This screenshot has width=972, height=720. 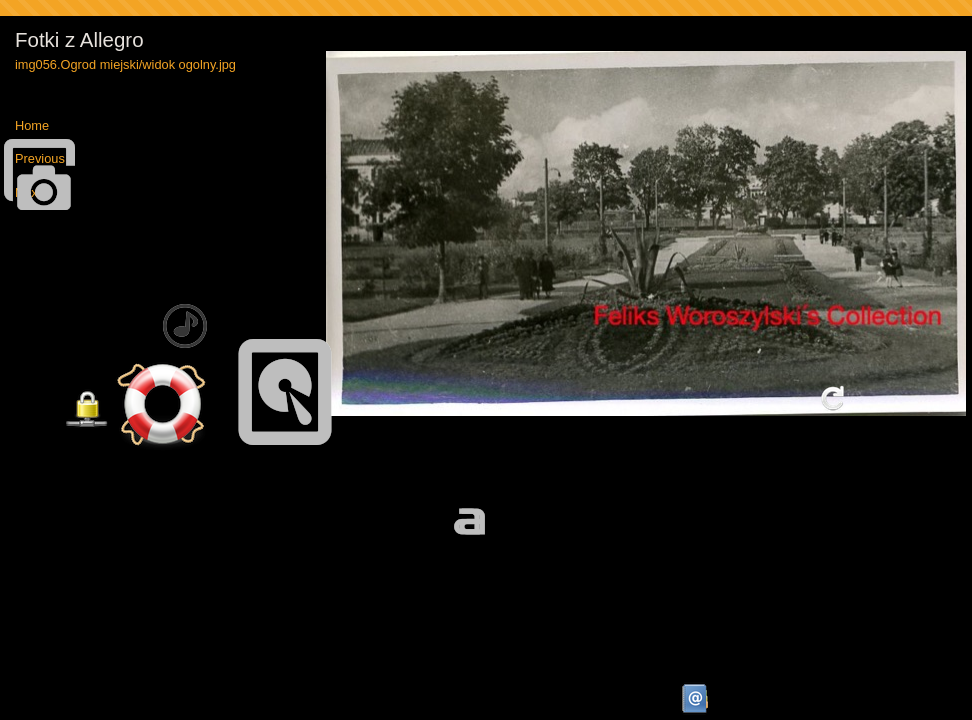 What do you see at coordinates (694, 699) in the screenshot?
I see `open your address book or contacts` at bounding box center [694, 699].